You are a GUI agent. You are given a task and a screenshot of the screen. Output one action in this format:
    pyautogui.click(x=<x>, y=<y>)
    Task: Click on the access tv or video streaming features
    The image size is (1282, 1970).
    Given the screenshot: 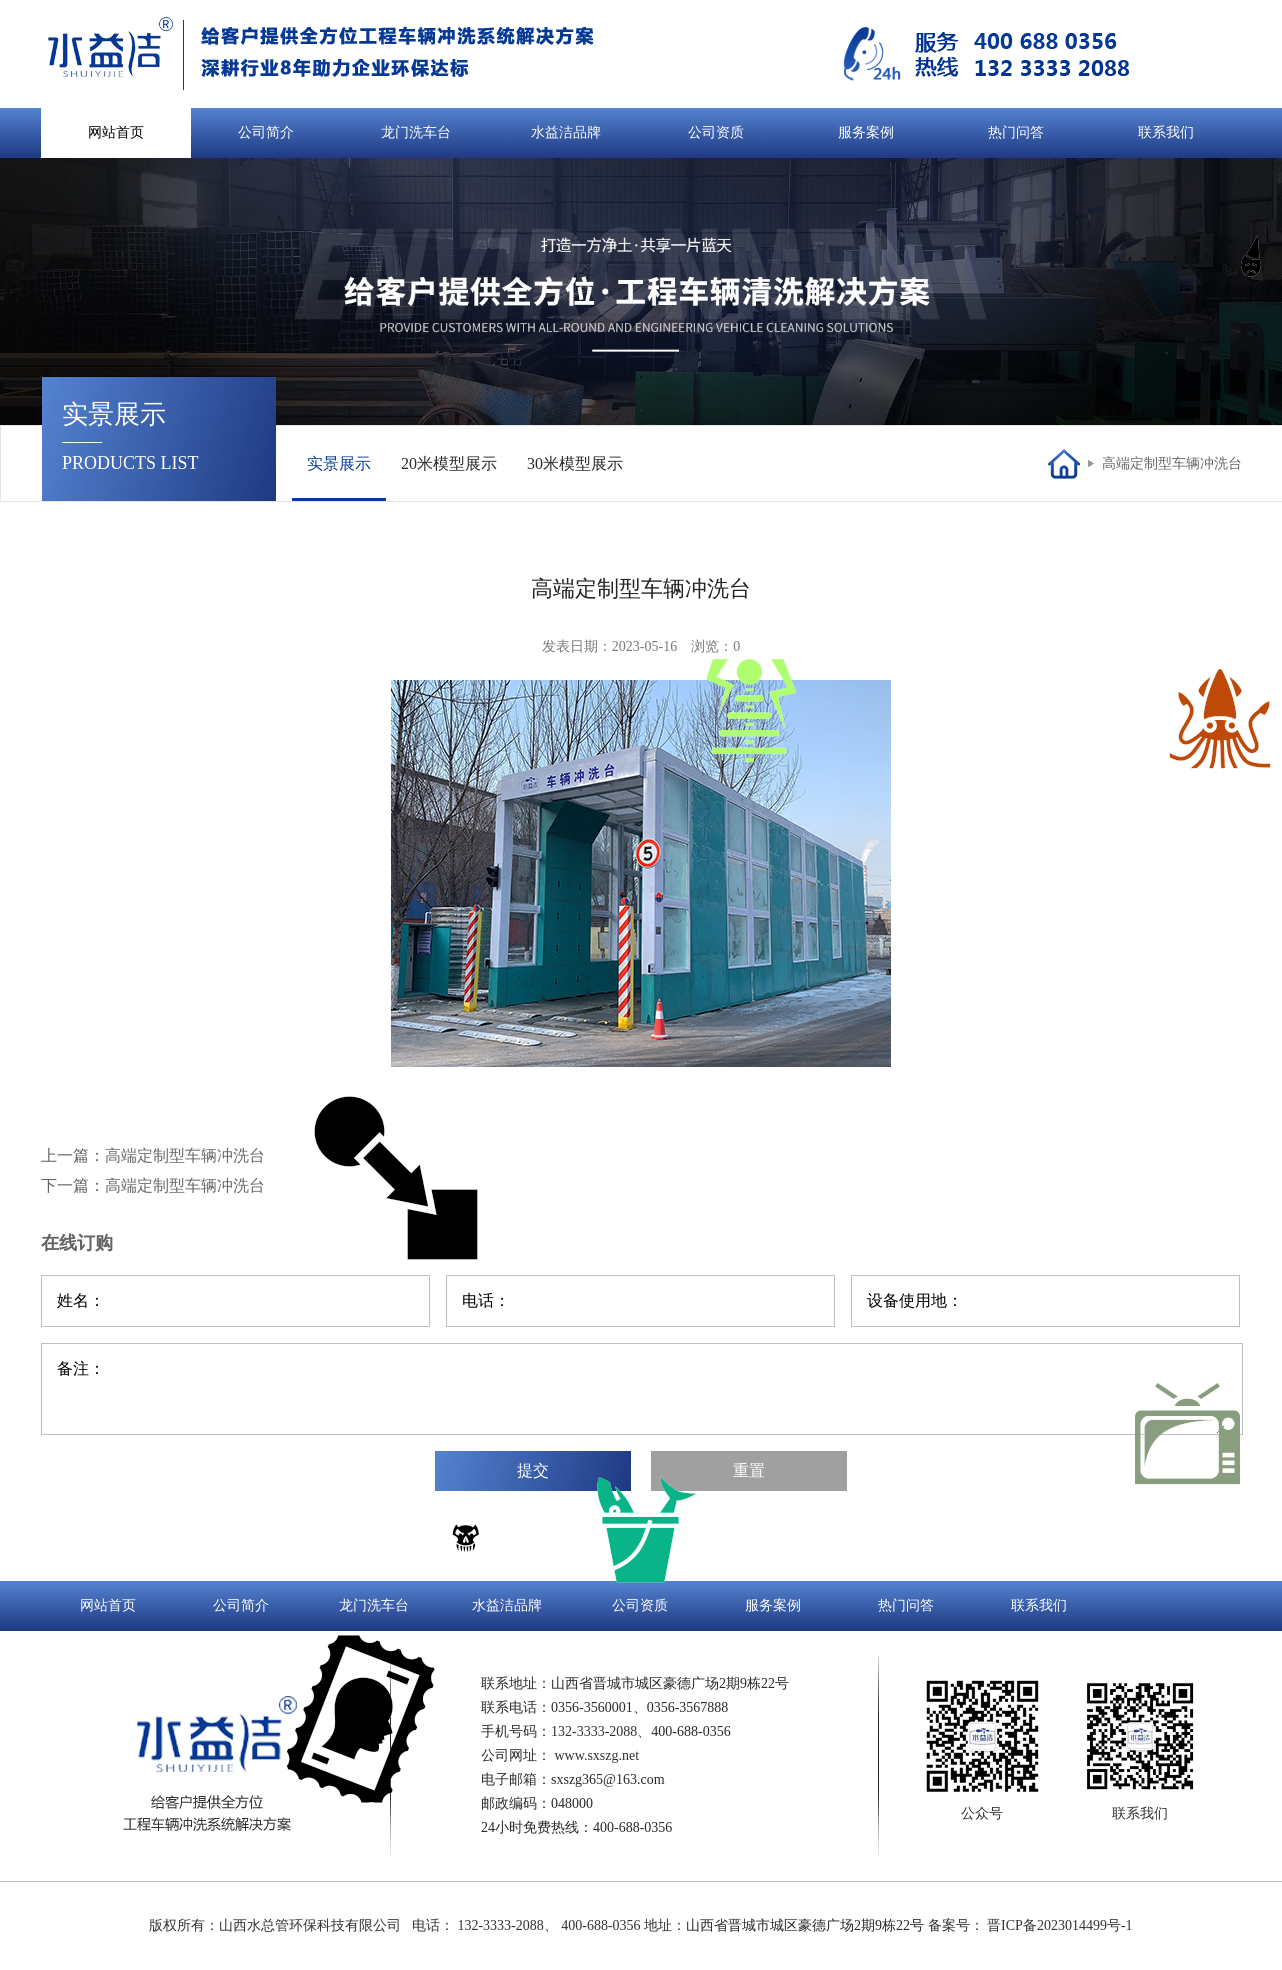 What is the action you would take?
    pyautogui.click(x=1187, y=1433)
    